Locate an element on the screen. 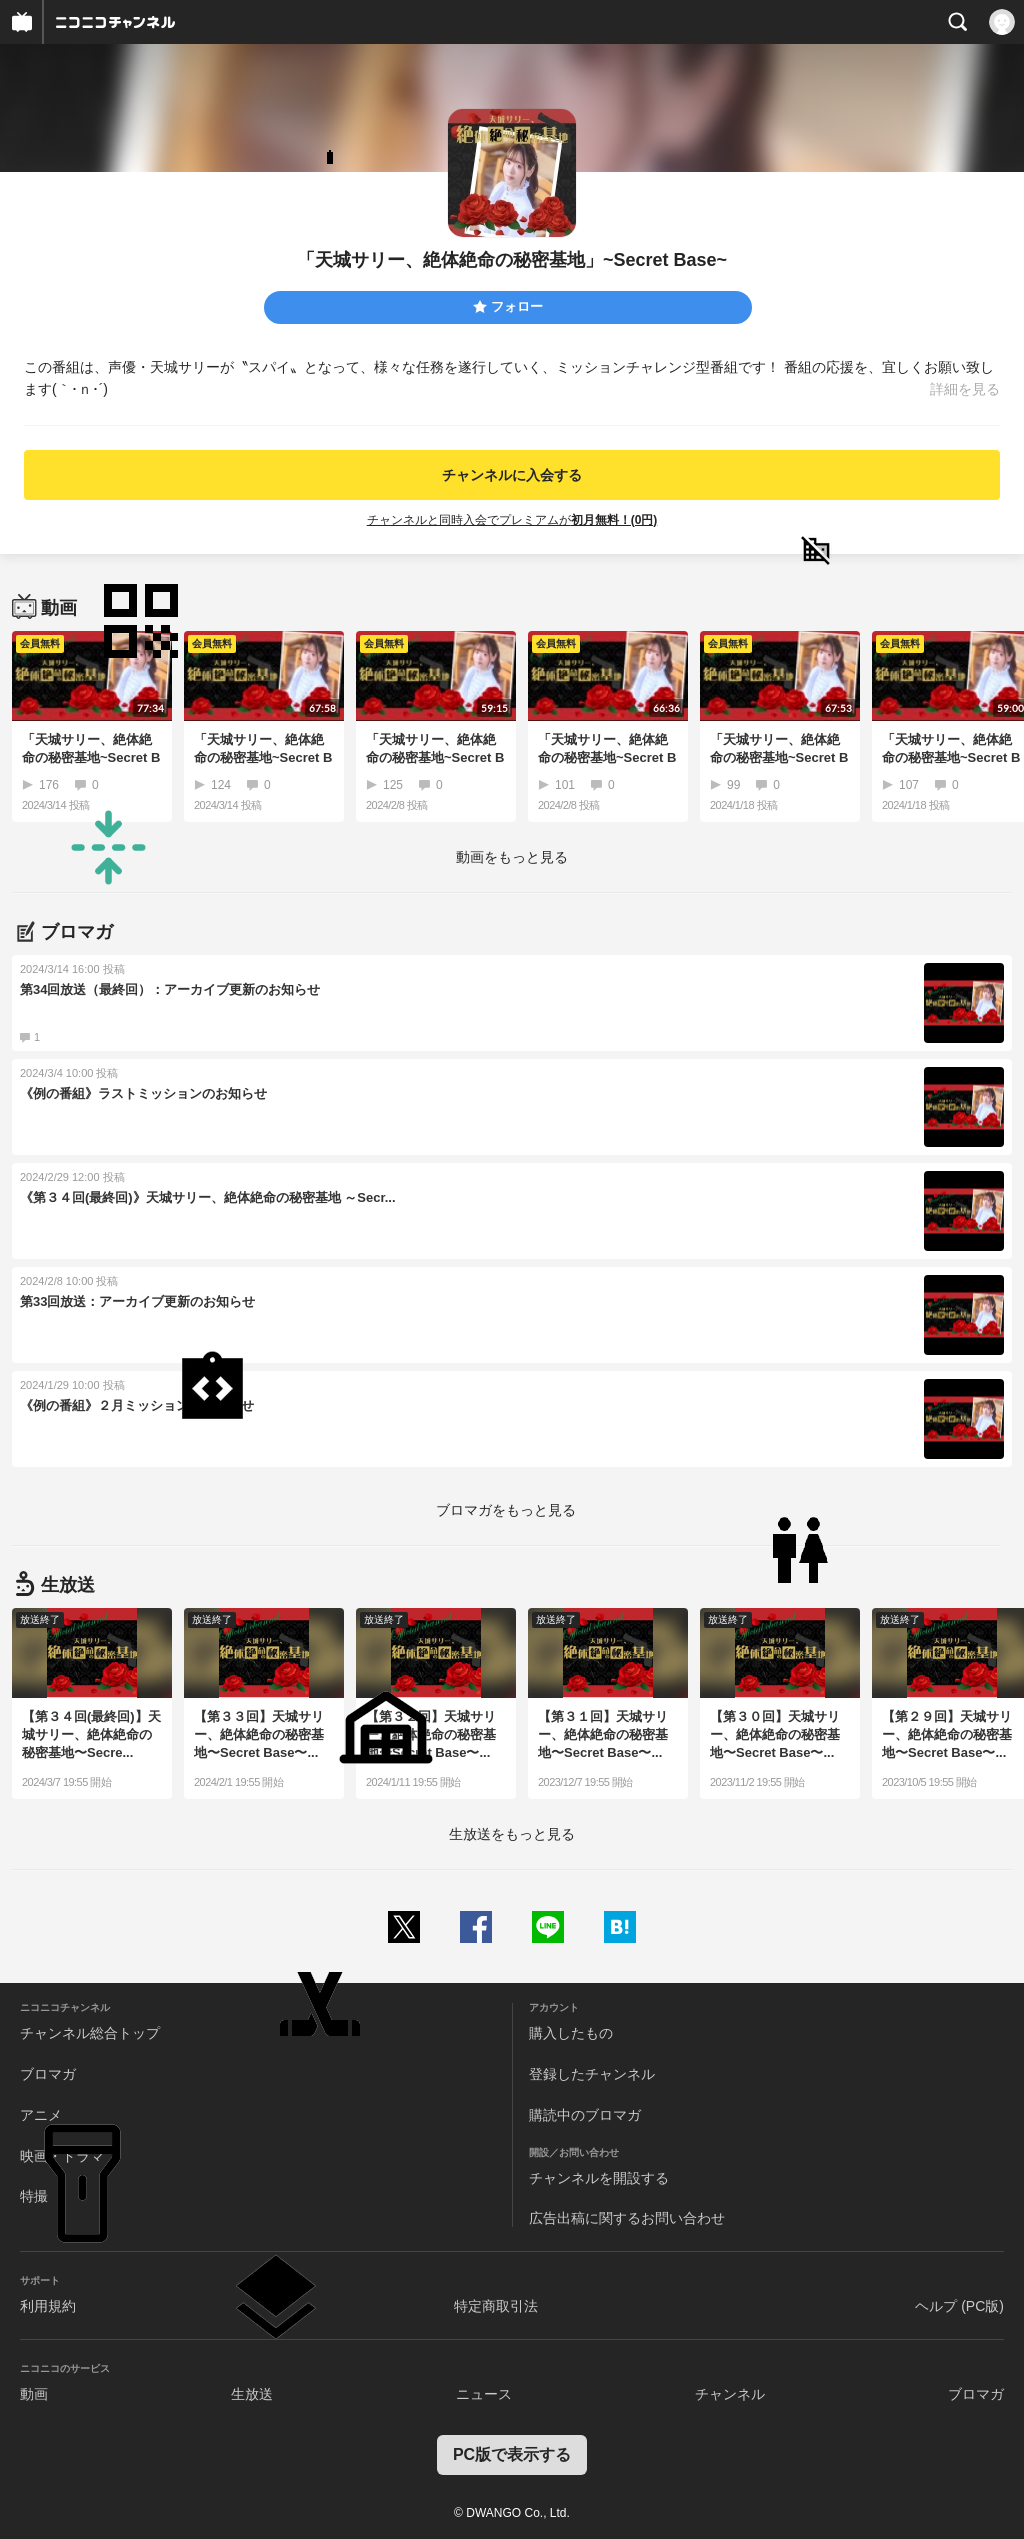  view integration or embed code is located at coordinates (212, 1388).